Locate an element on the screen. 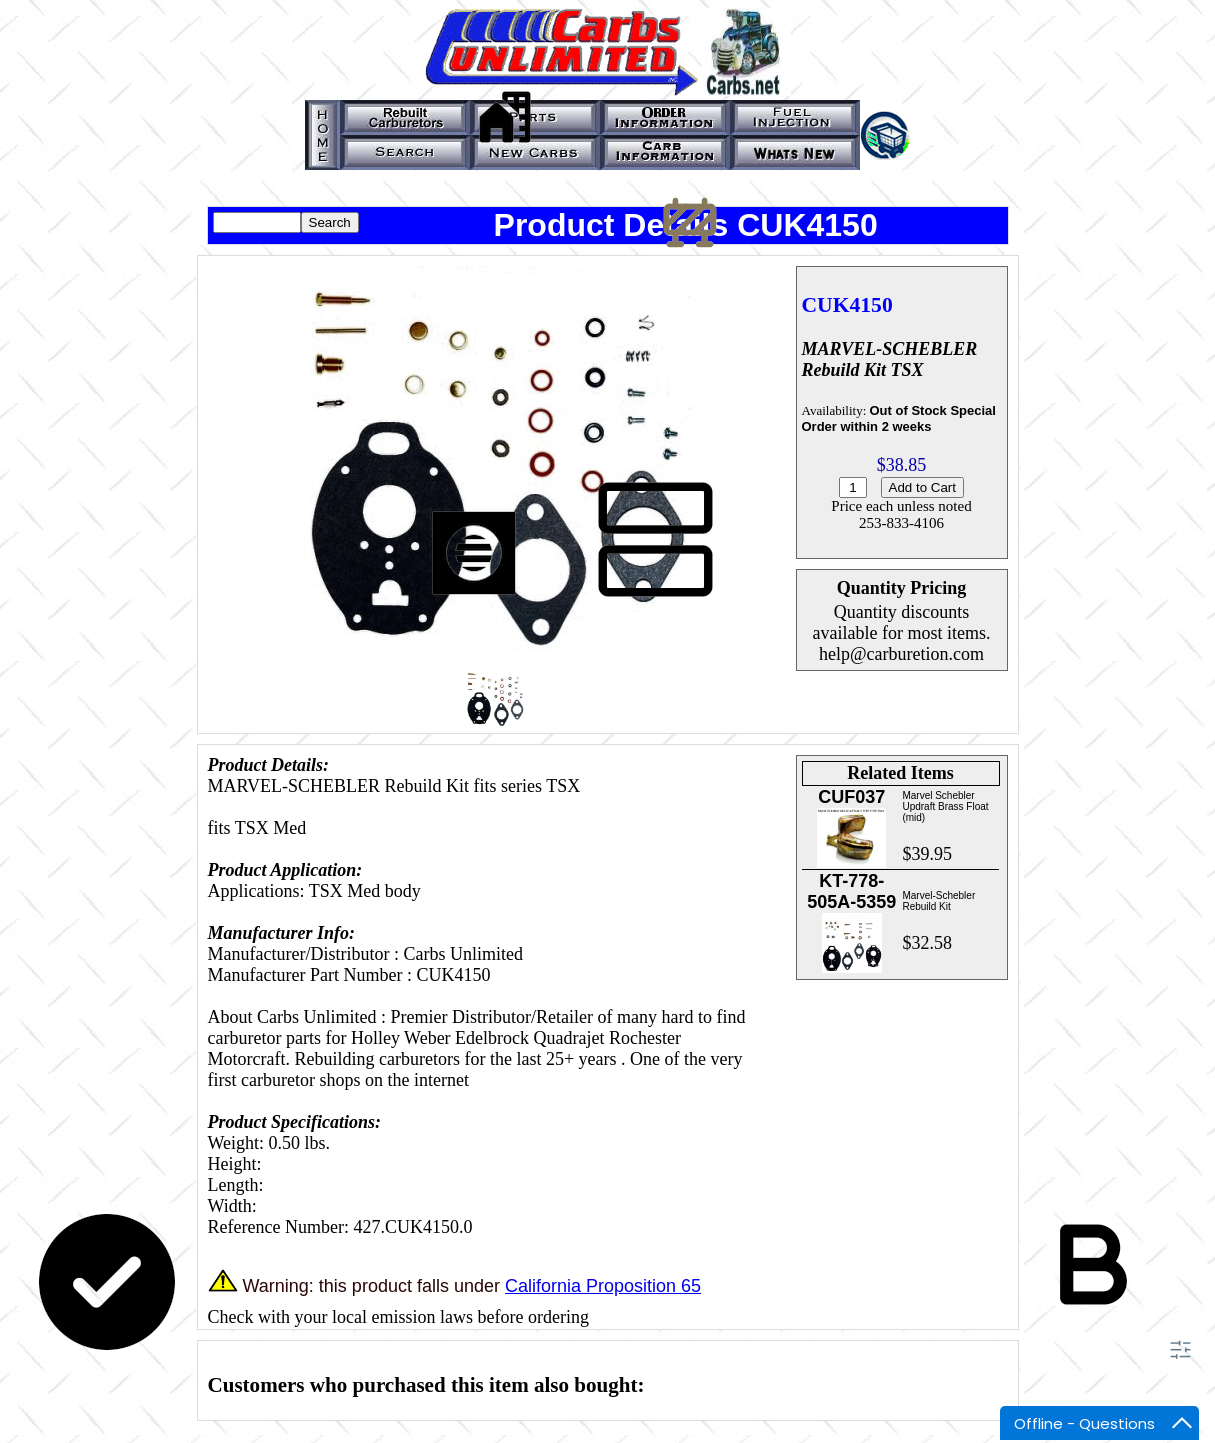 This screenshot has width=1215, height=1443. switch to row view layout is located at coordinates (655, 539).